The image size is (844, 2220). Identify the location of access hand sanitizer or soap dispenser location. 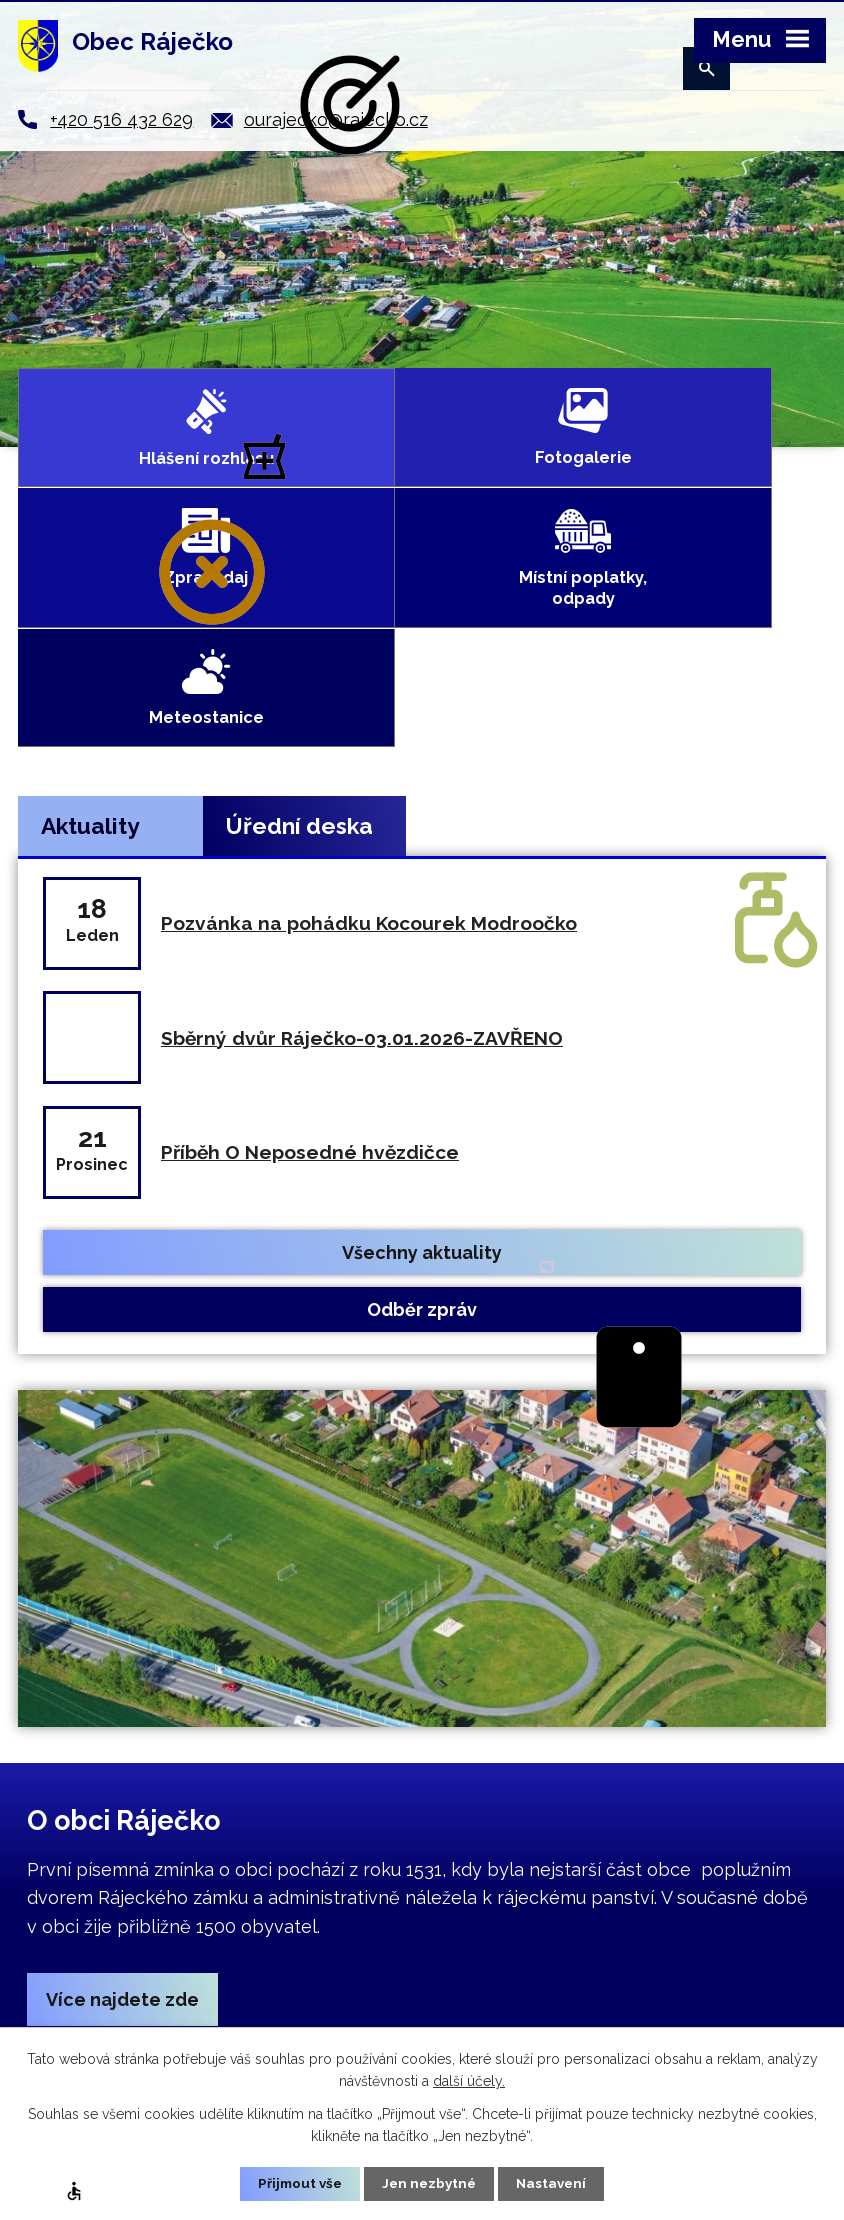
(774, 920).